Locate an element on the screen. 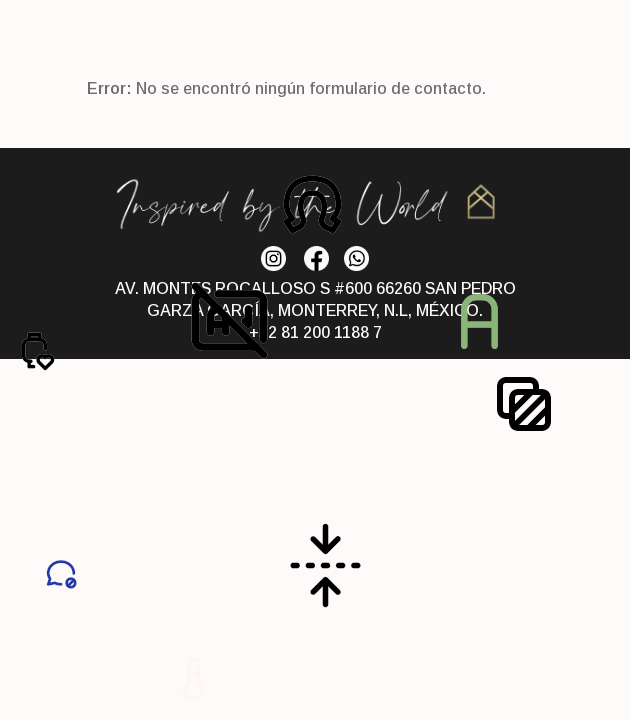  collapse or fold content section is located at coordinates (325, 565).